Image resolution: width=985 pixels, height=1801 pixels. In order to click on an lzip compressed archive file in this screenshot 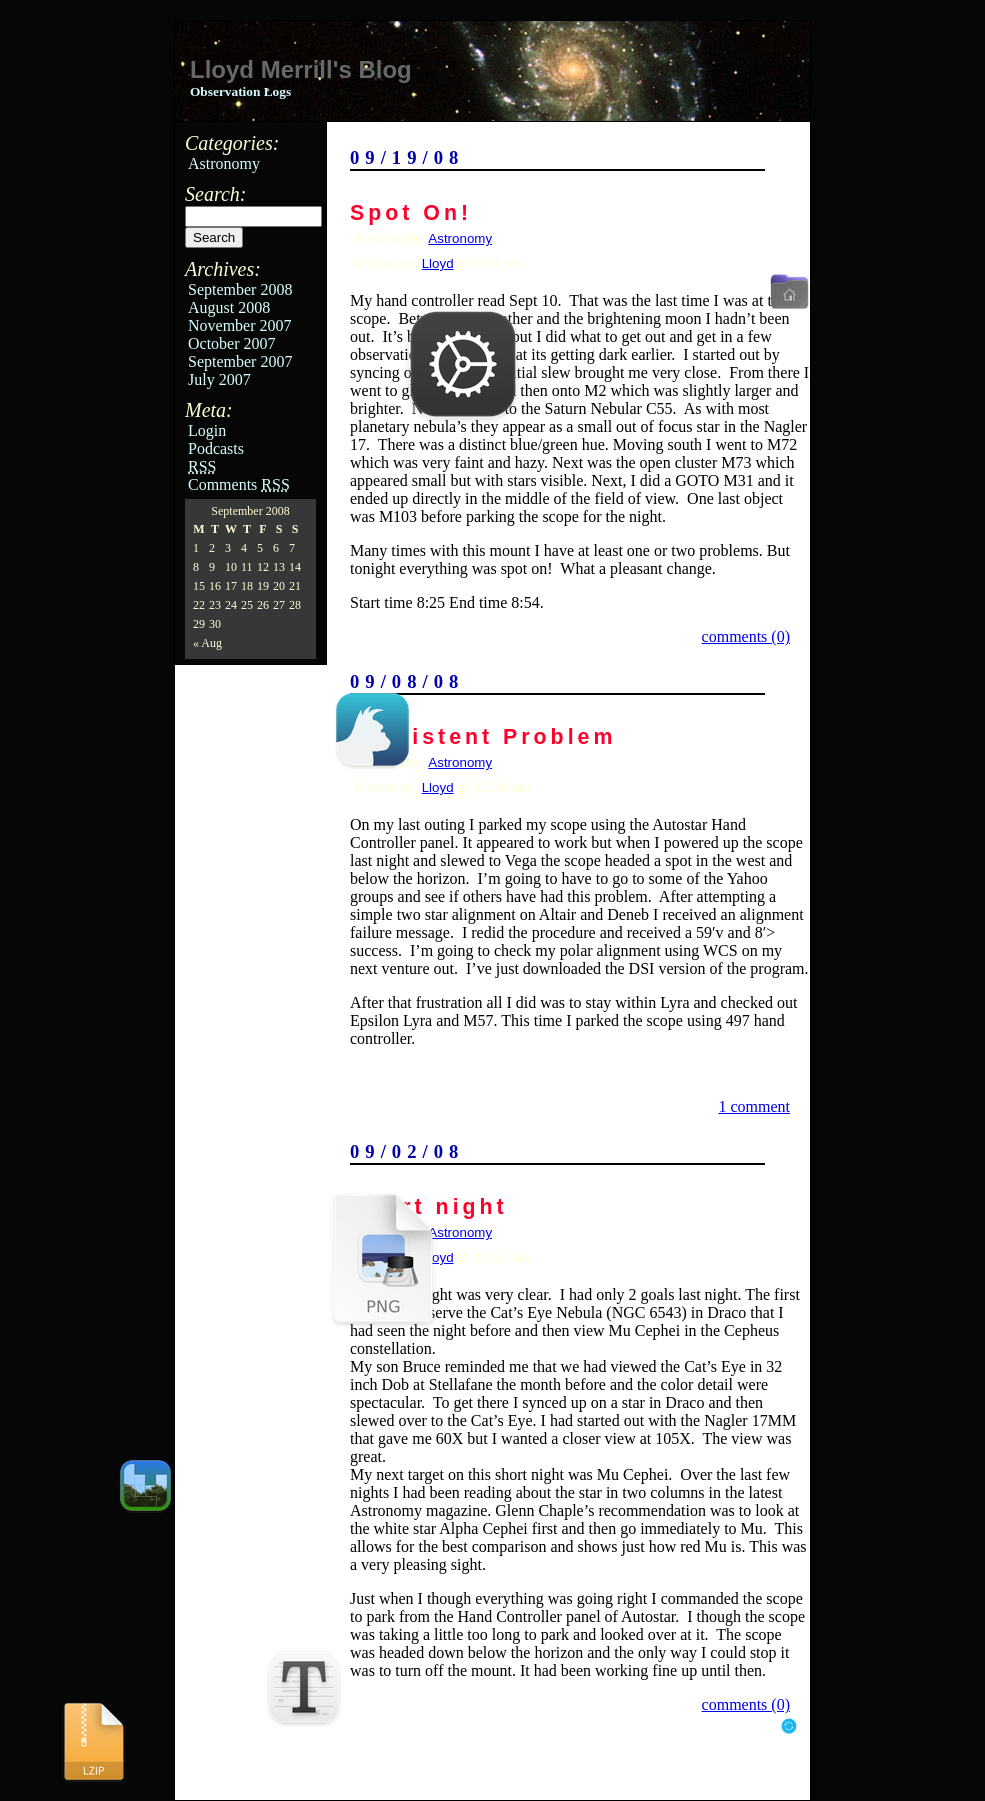, I will do `click(94, 1743)`.